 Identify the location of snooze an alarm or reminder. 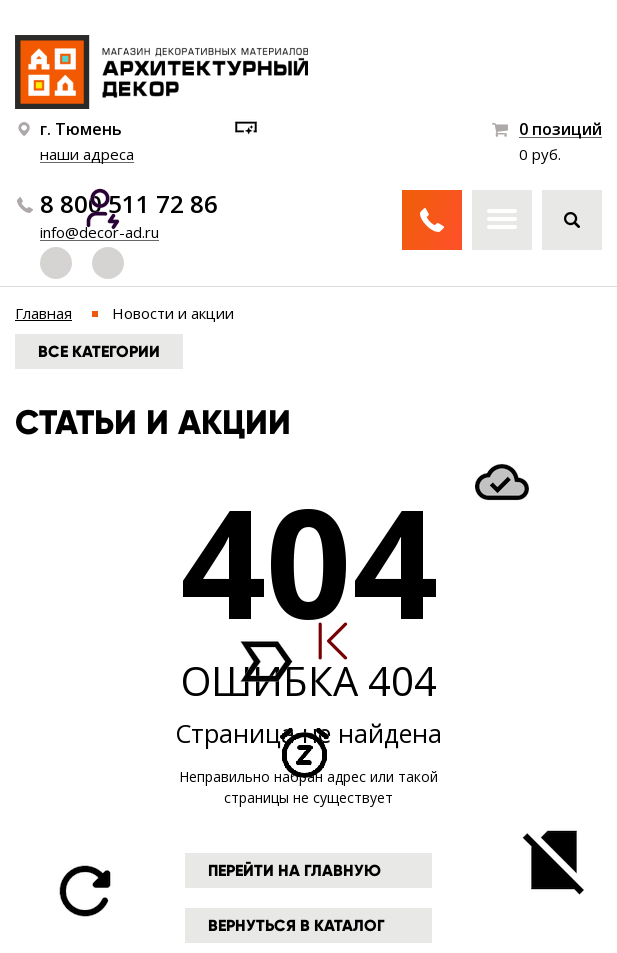
(304, 752).